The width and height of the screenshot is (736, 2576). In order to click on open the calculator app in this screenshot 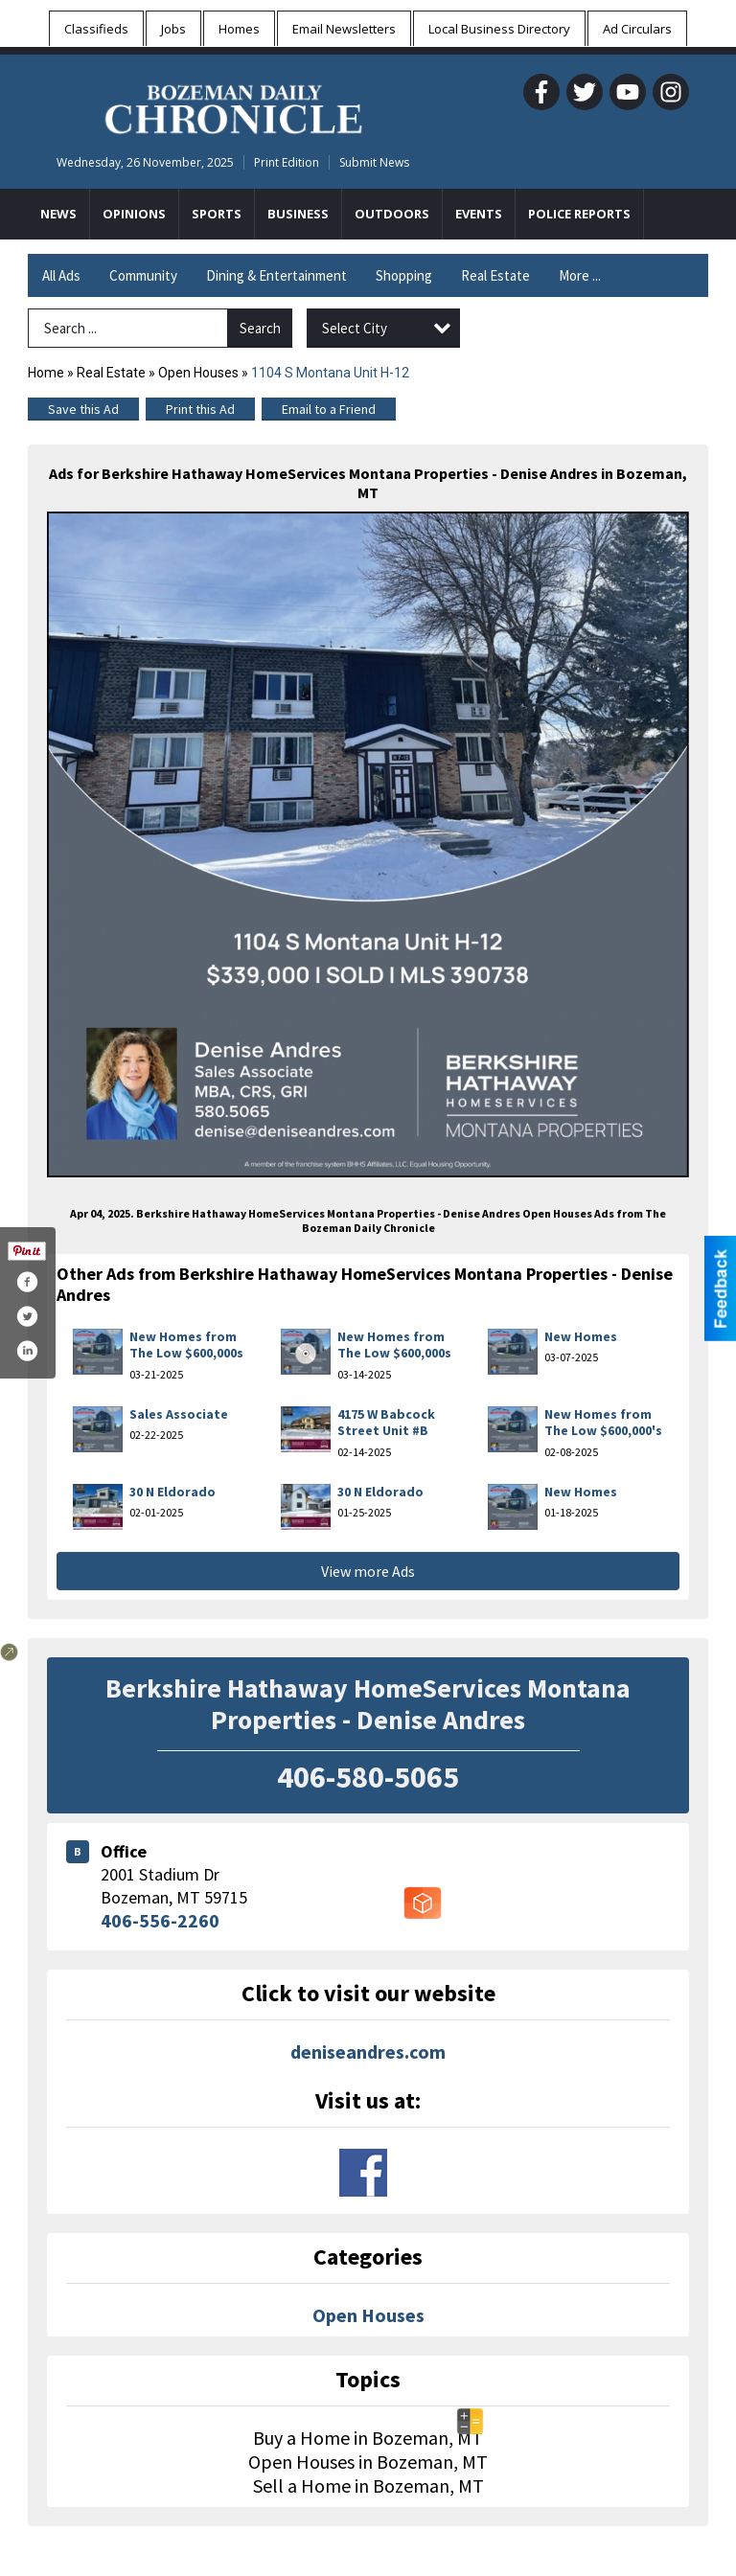, I will do `click(470, 2421)`.